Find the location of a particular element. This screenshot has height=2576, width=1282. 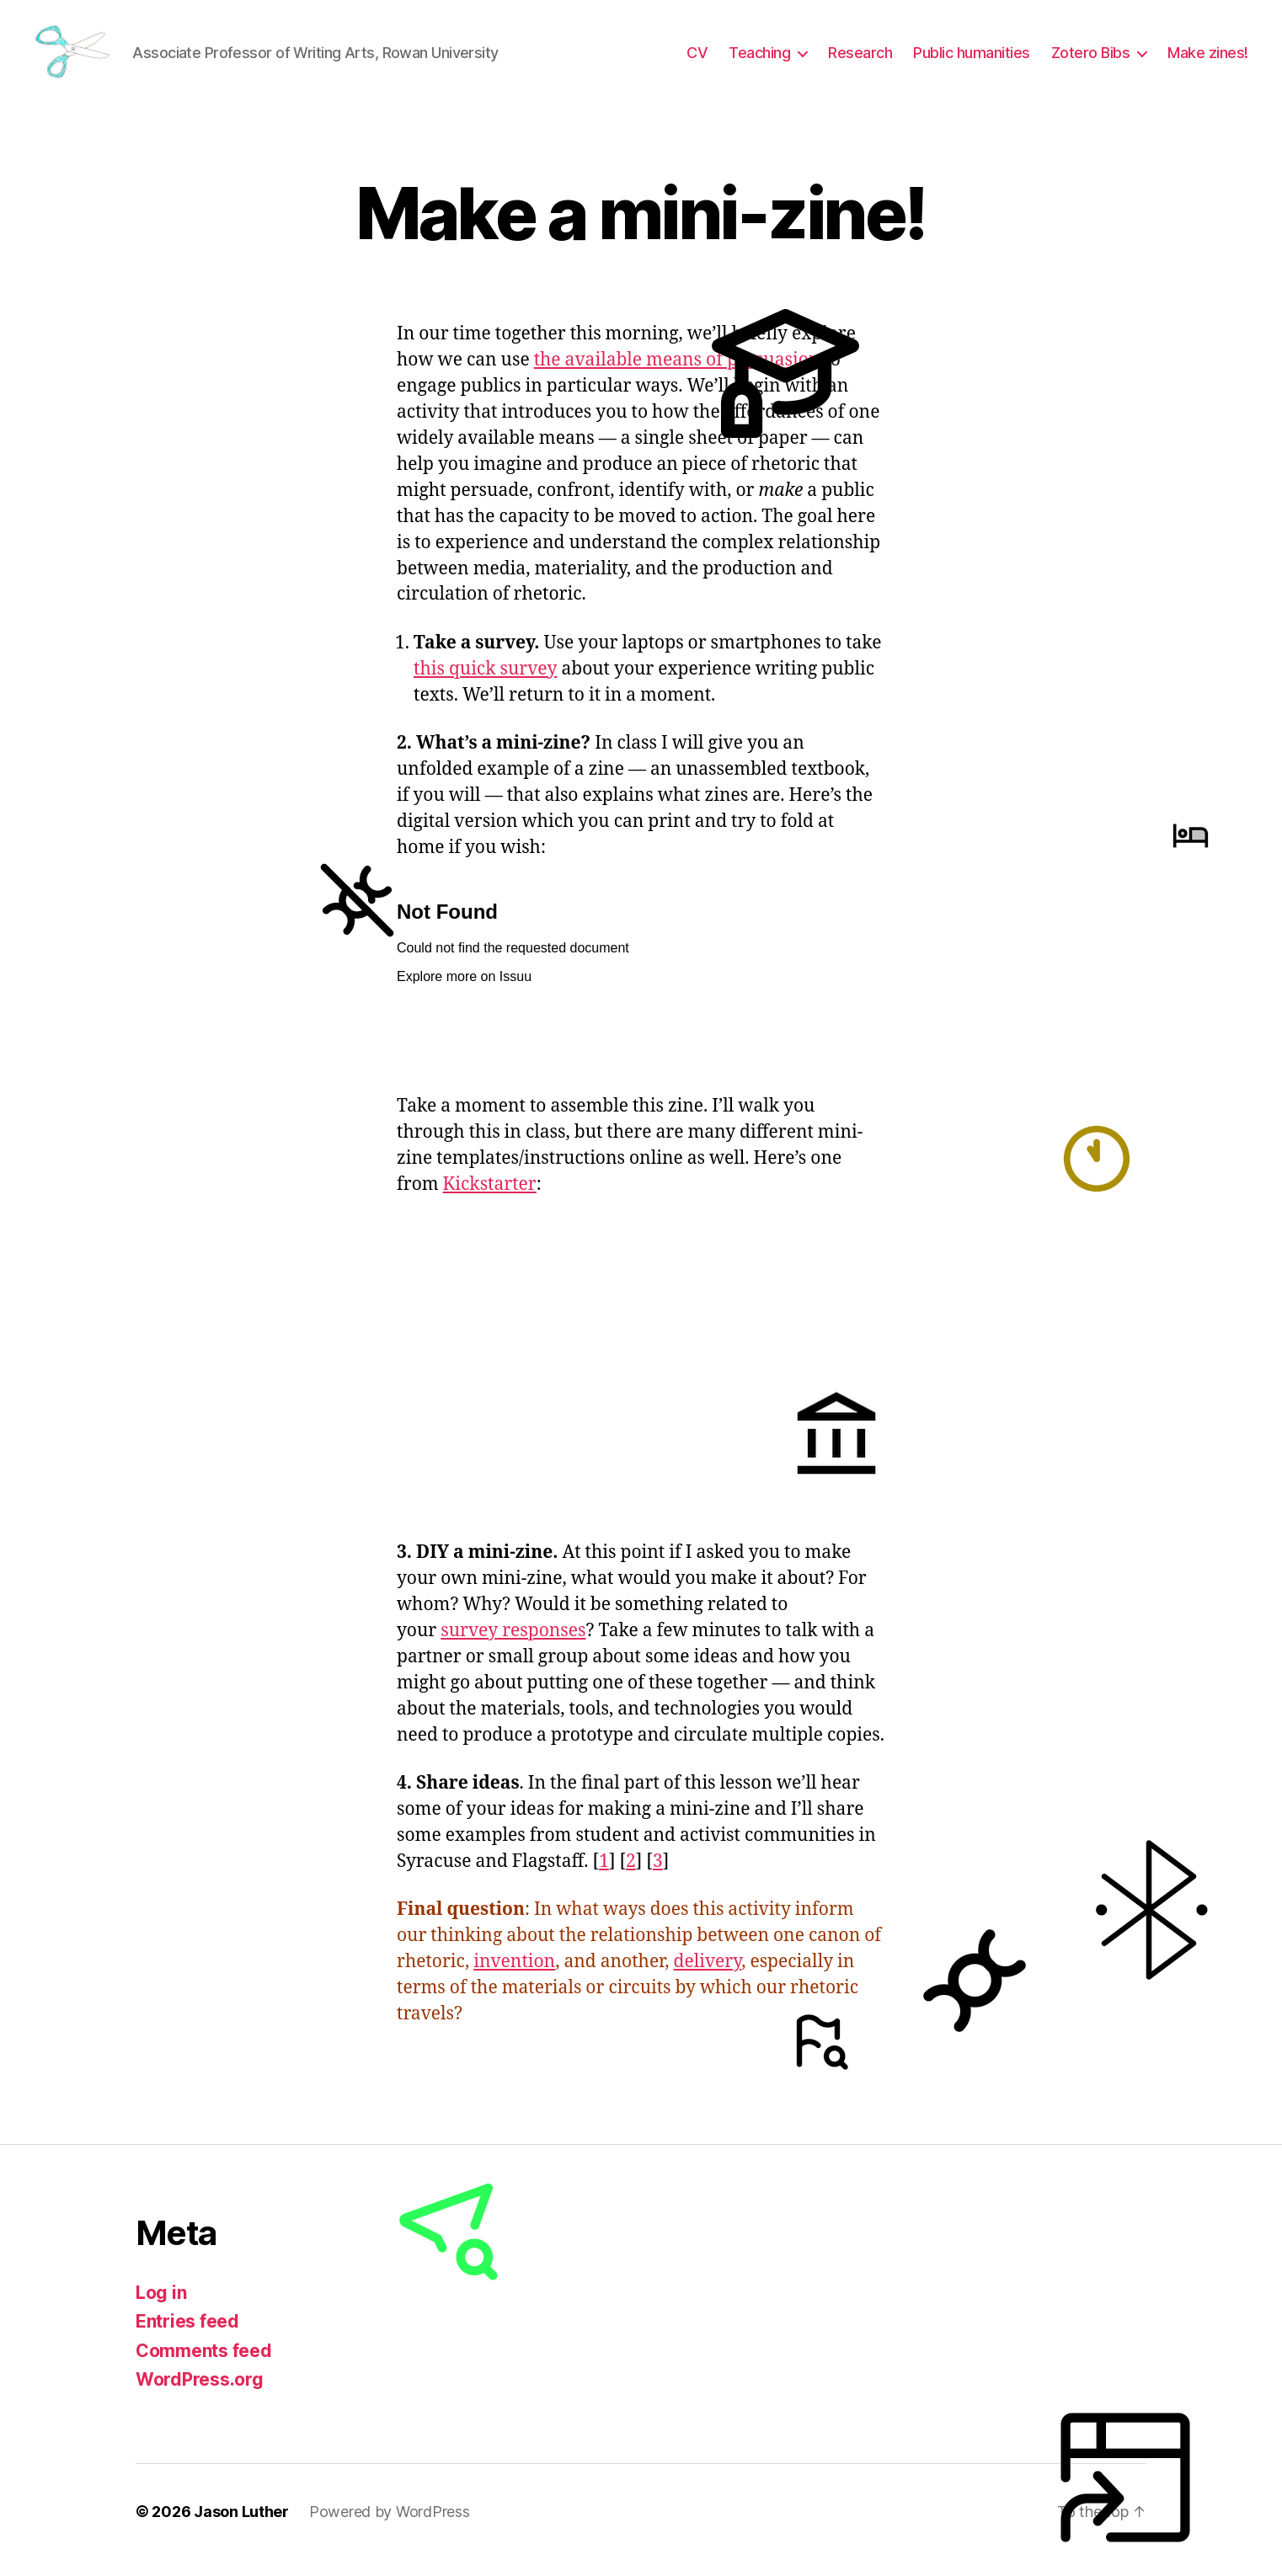

create a symbolic link to this project is located at coordinates (1125, 2477).